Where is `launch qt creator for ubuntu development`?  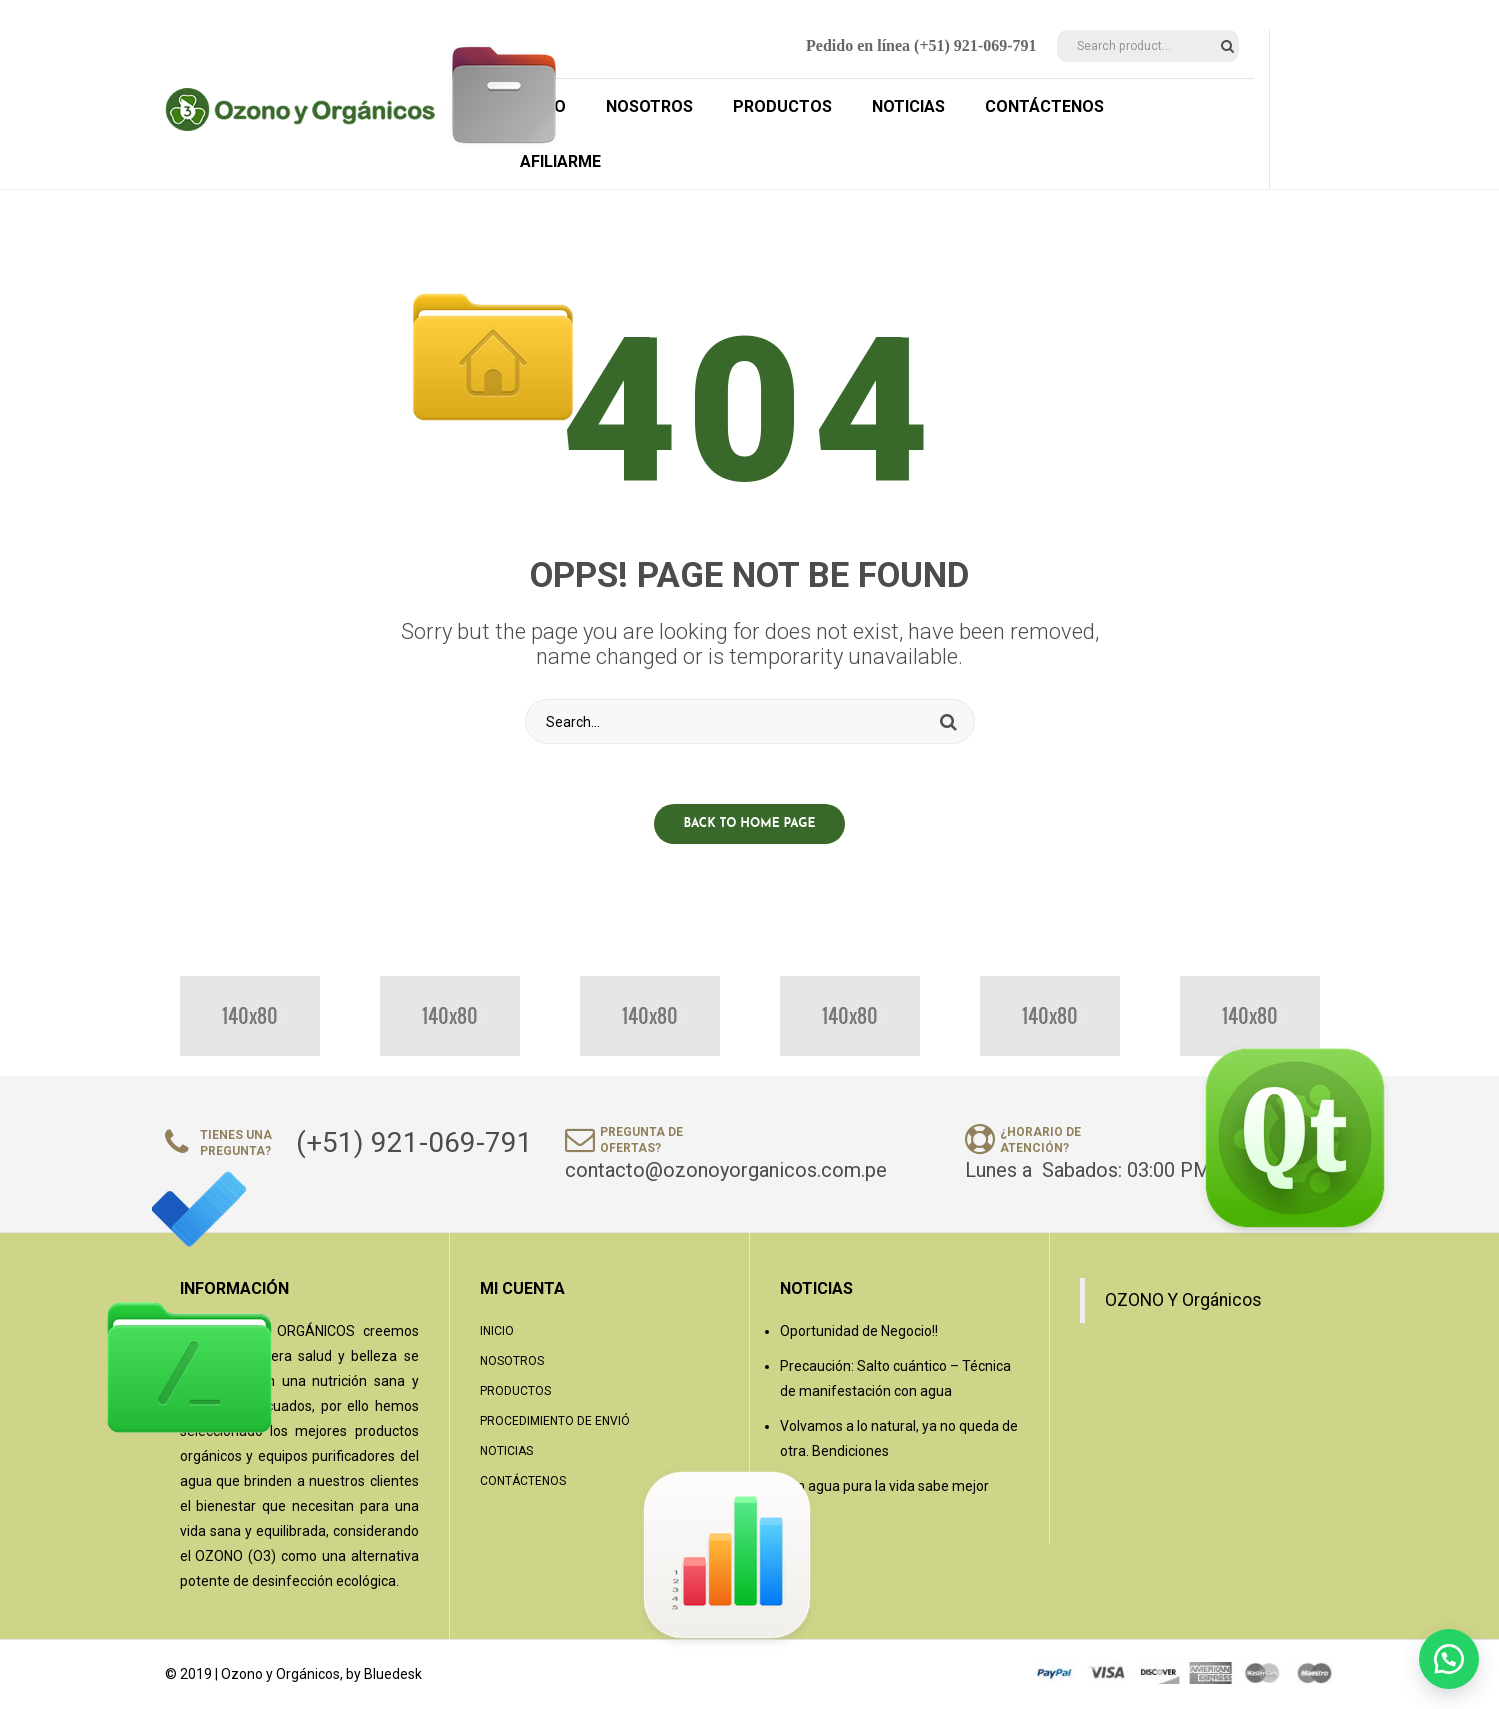 launch qt creator for ubuntu development is located at coordinates (1295, 1138).